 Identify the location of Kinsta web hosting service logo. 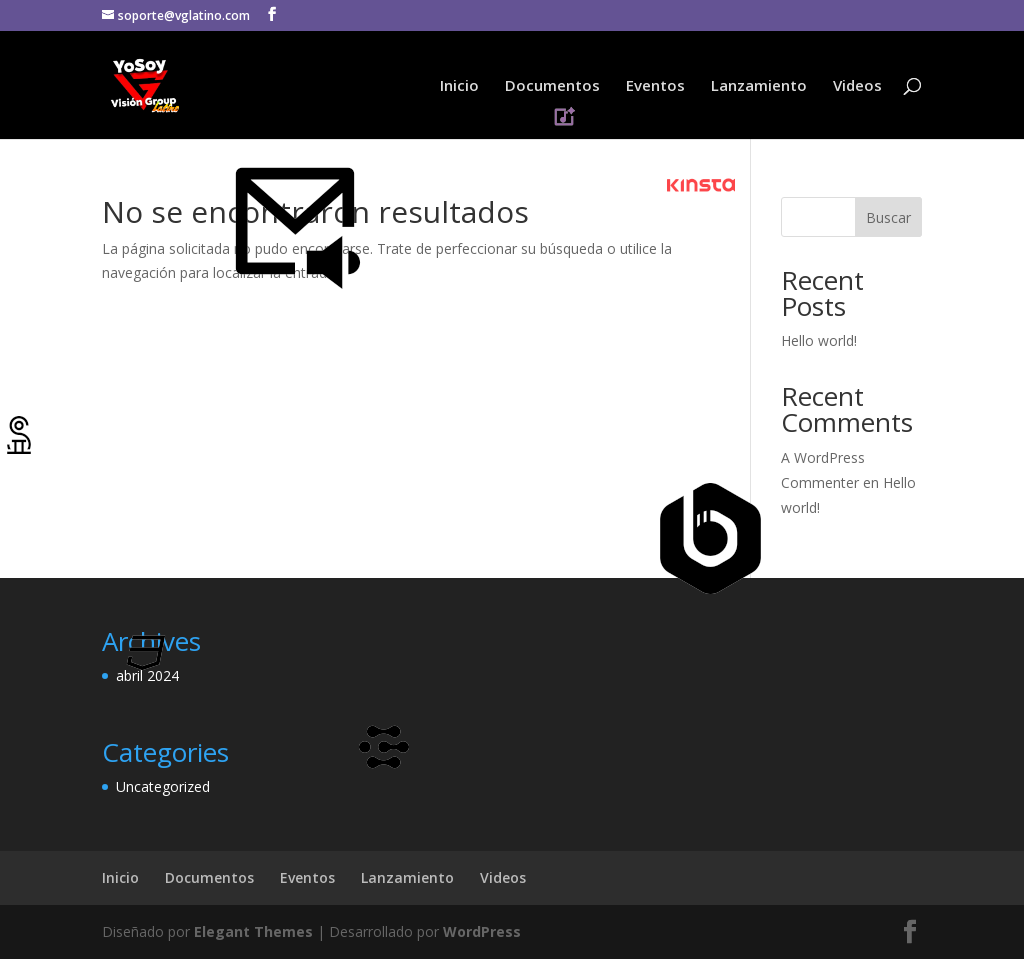
(701, 185).